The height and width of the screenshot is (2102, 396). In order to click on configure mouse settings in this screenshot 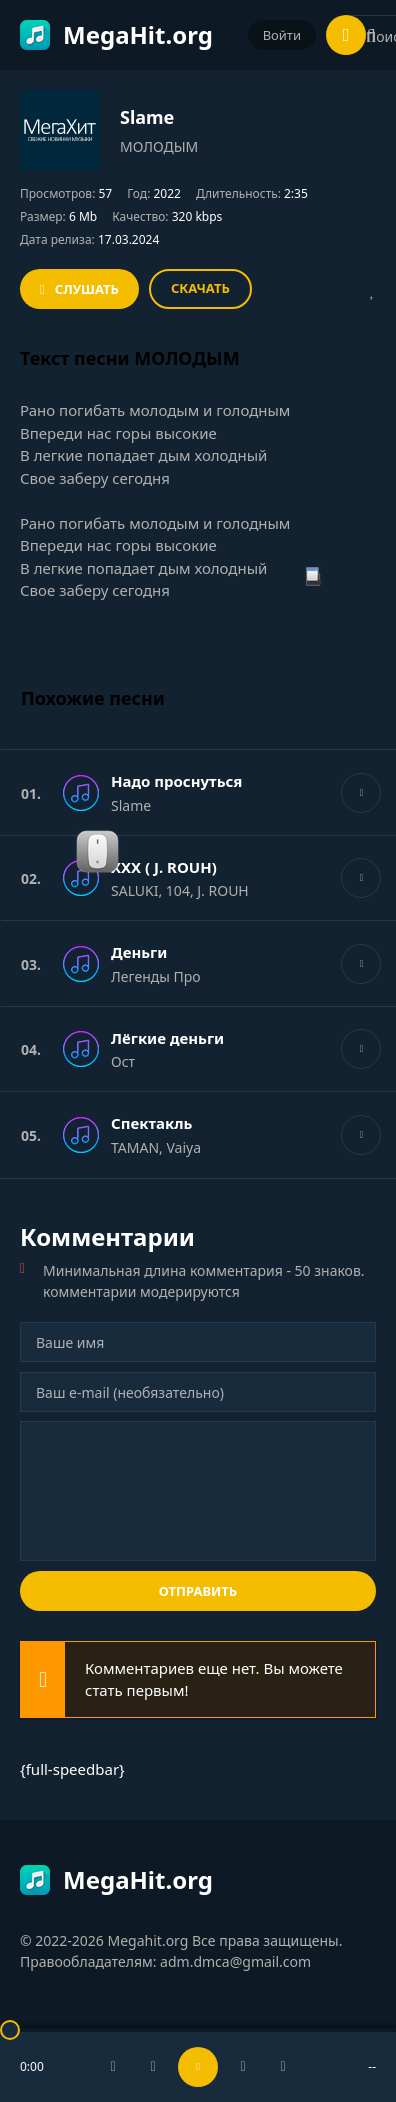, I will do `click(97, 851)`.